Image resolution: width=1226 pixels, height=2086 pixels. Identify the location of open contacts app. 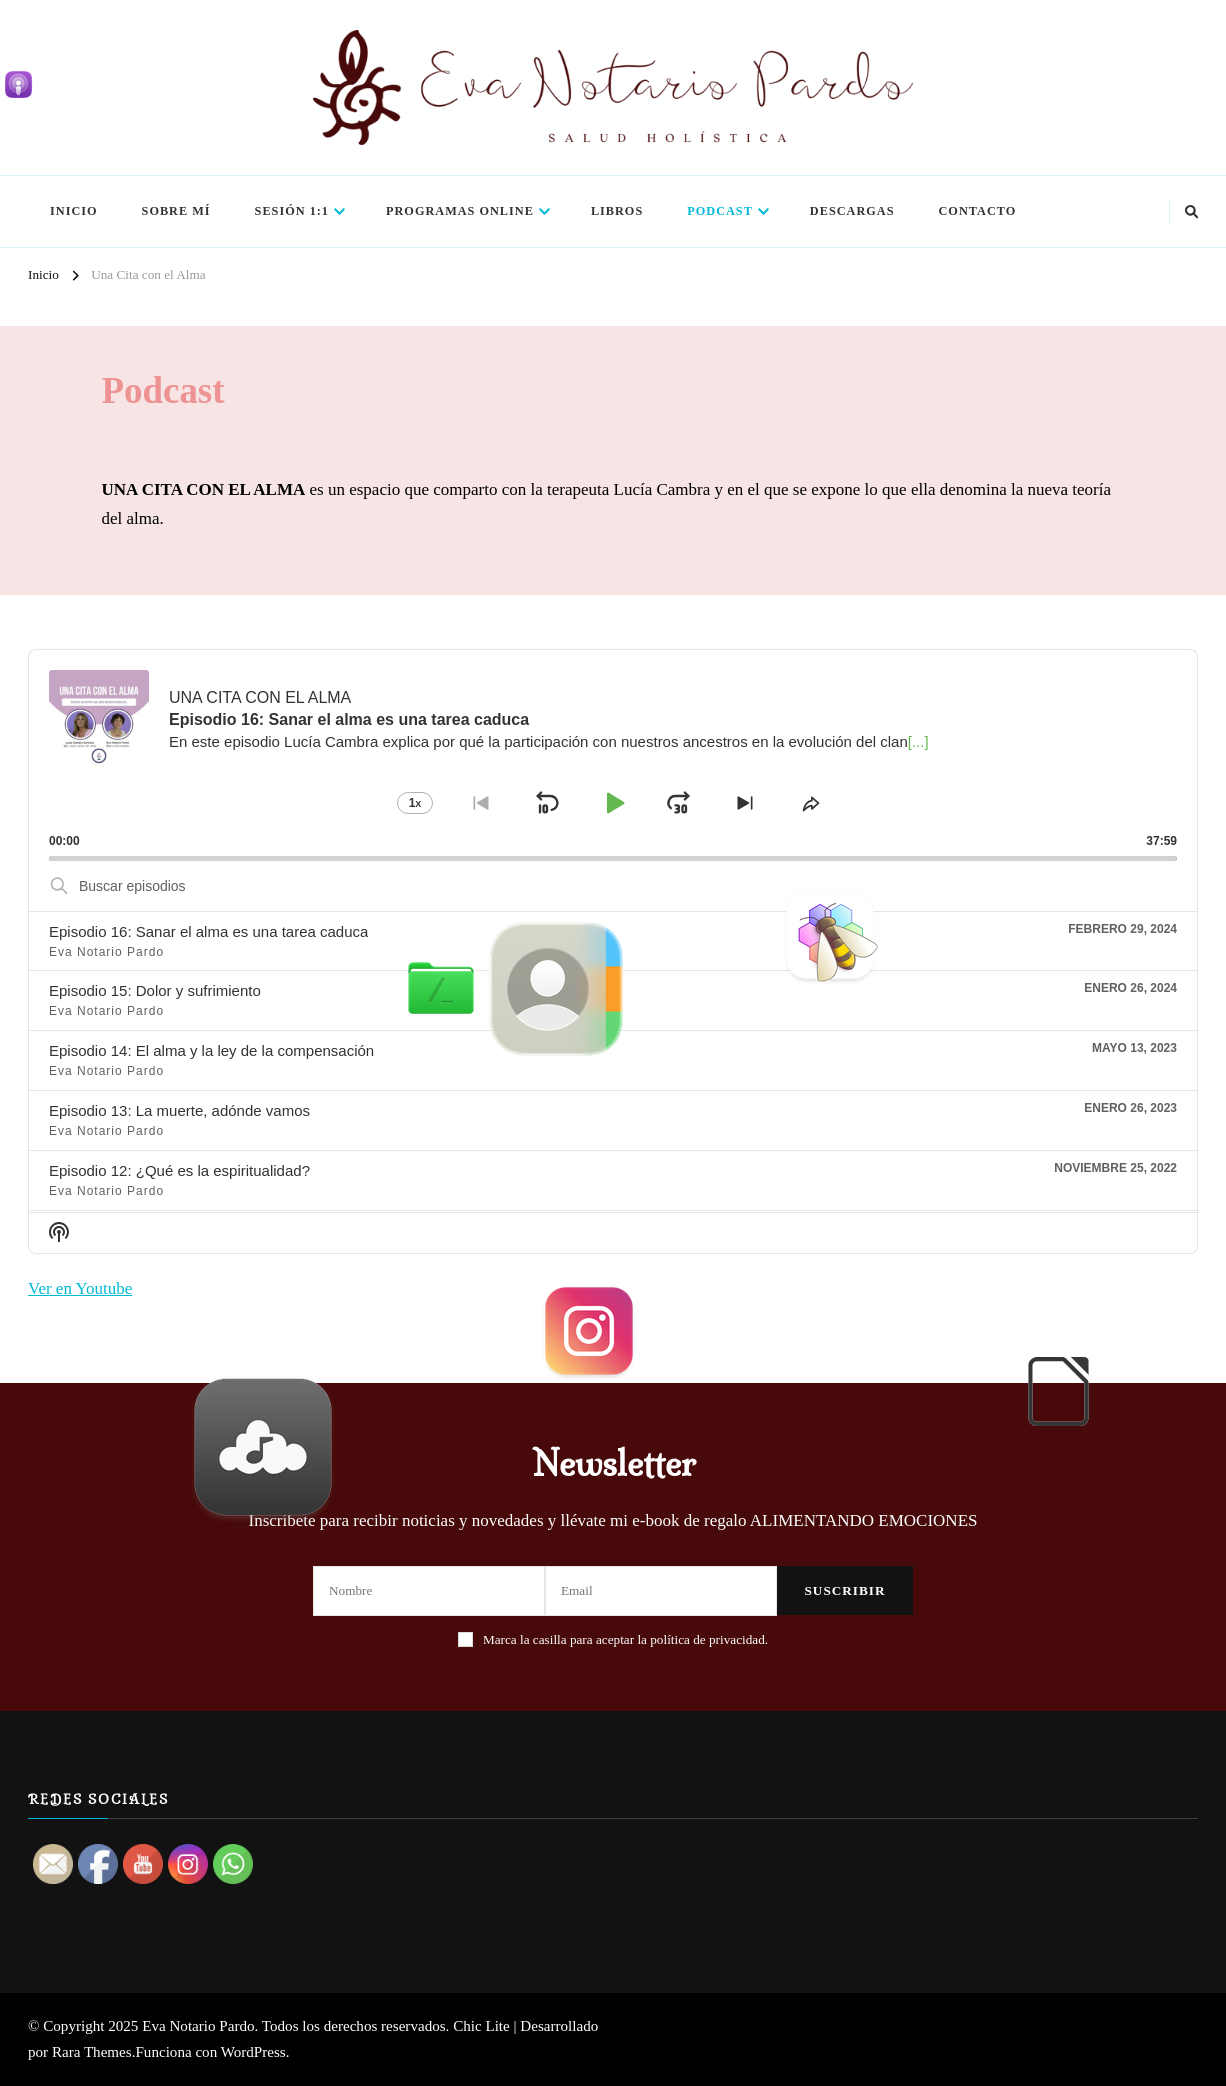
(556, 989).